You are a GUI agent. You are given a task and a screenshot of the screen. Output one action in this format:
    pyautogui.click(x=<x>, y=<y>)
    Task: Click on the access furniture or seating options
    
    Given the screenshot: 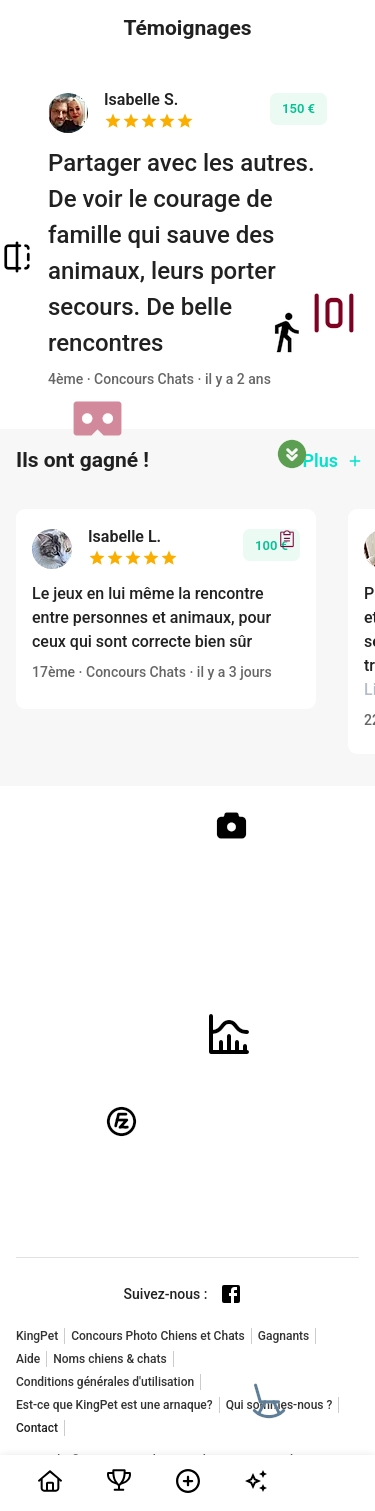 What is the action you would take?
    pyautogui.click(x=269, y=1401)
    